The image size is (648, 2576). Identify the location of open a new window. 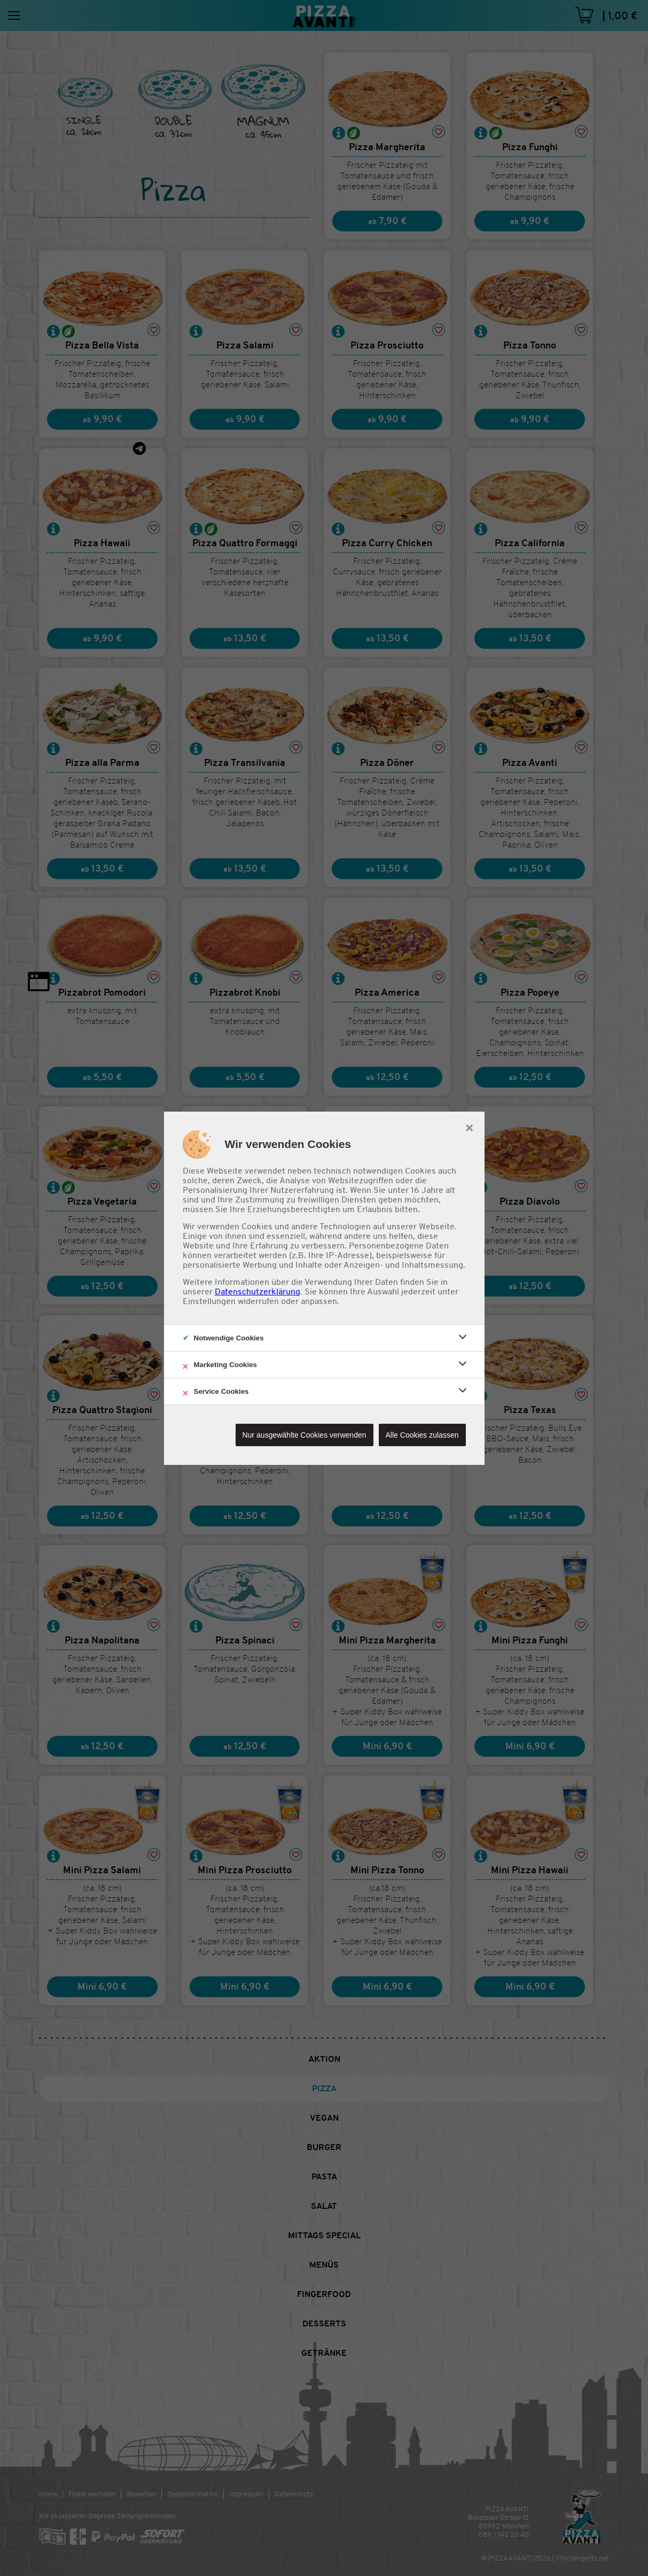
(38, 981).